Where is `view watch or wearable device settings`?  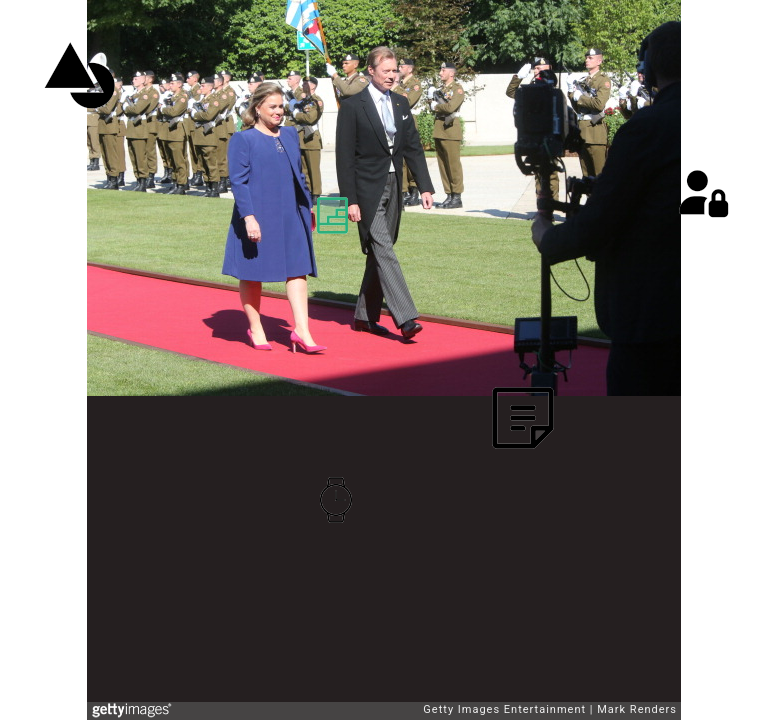
view watch or wearable device settings is located at coordinates (336, 500).